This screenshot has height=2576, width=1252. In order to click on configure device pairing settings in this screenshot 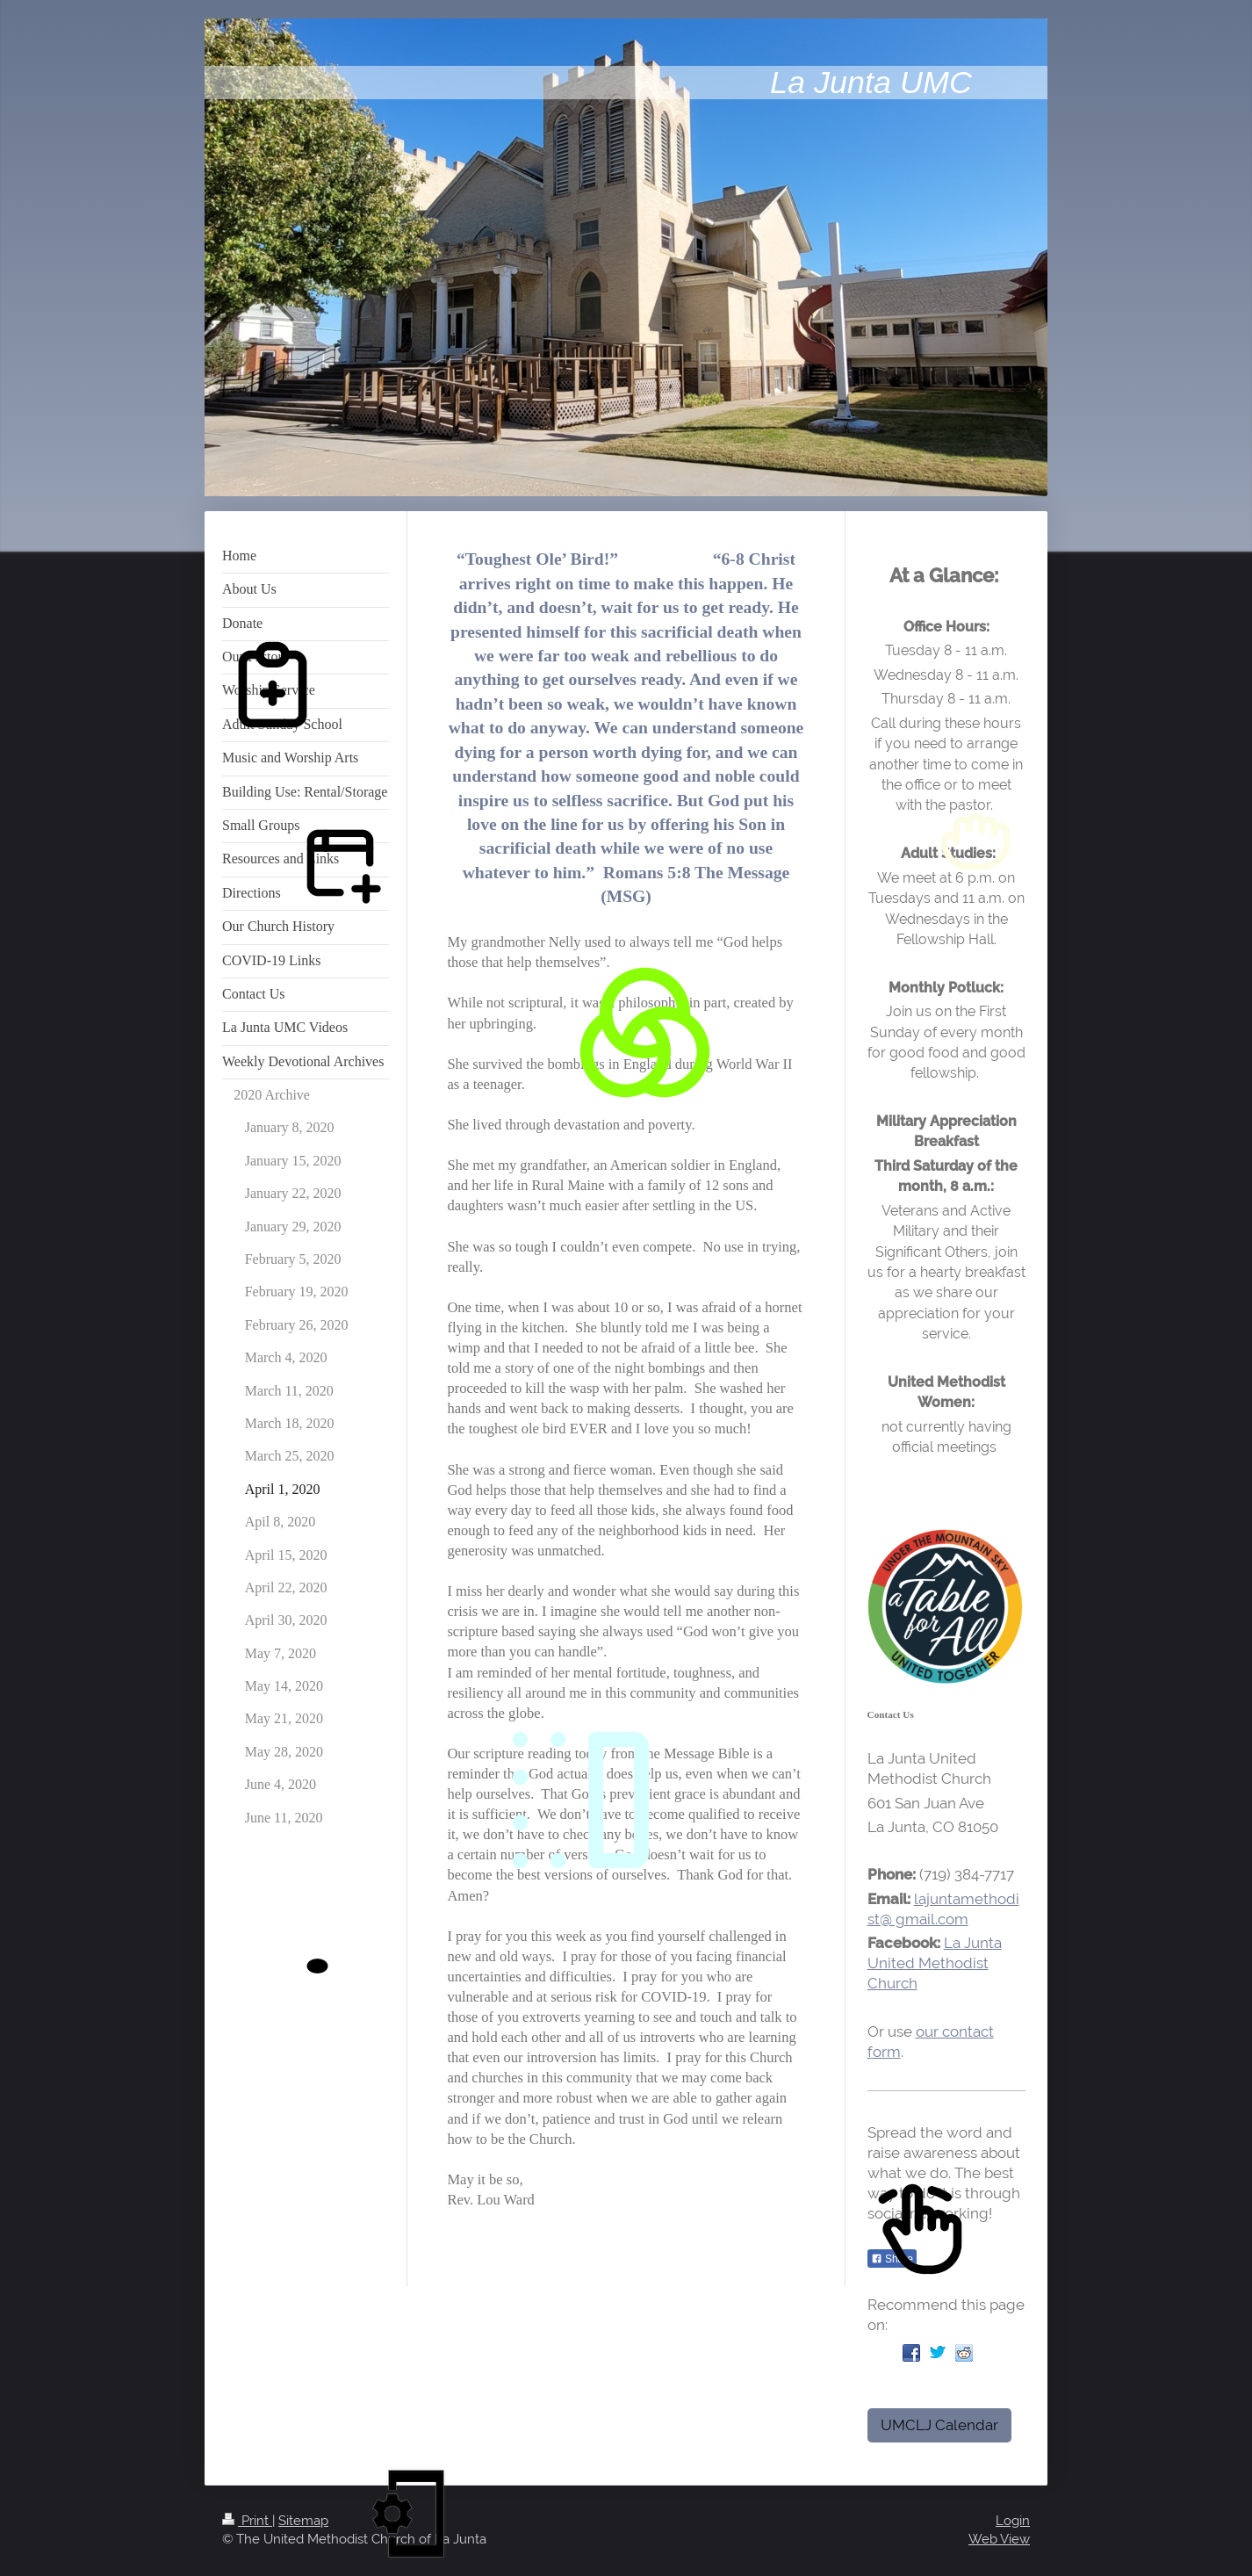, I will do `click(408, 2514)`.